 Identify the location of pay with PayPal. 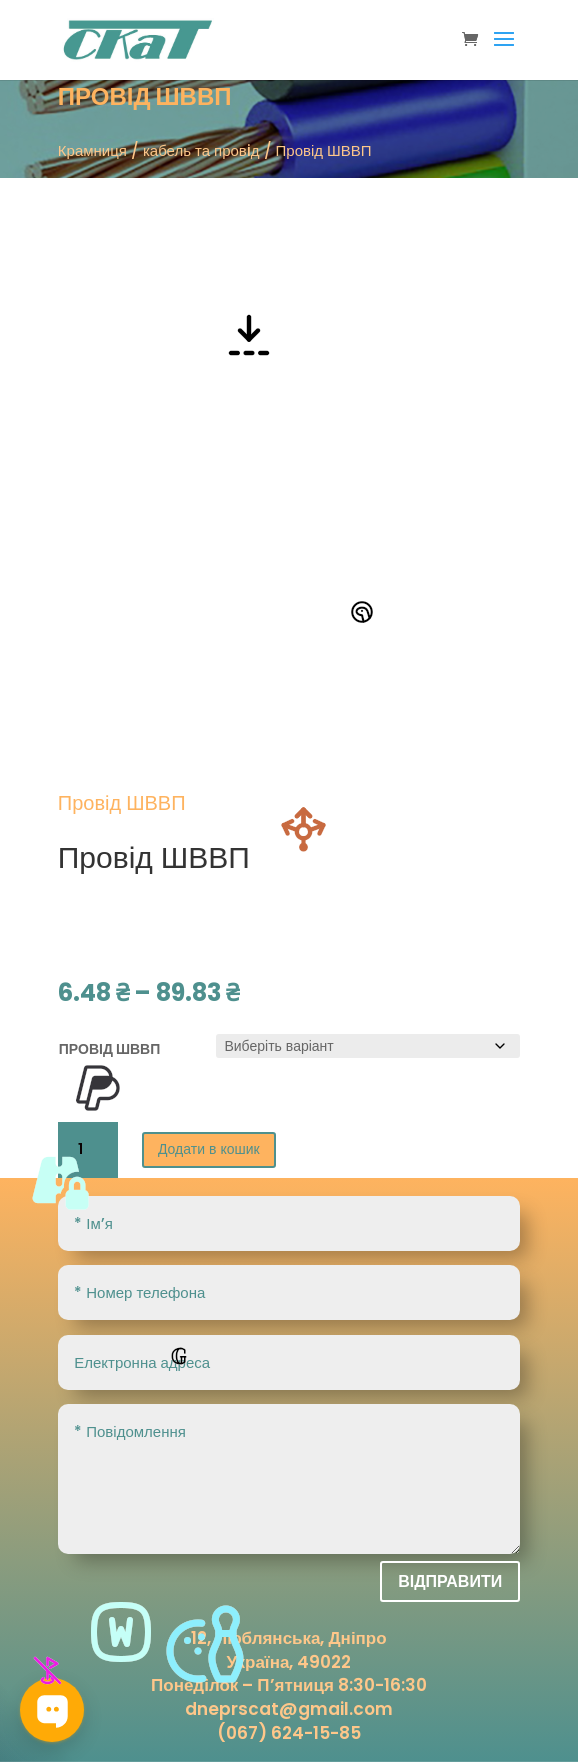
(97, 1088).